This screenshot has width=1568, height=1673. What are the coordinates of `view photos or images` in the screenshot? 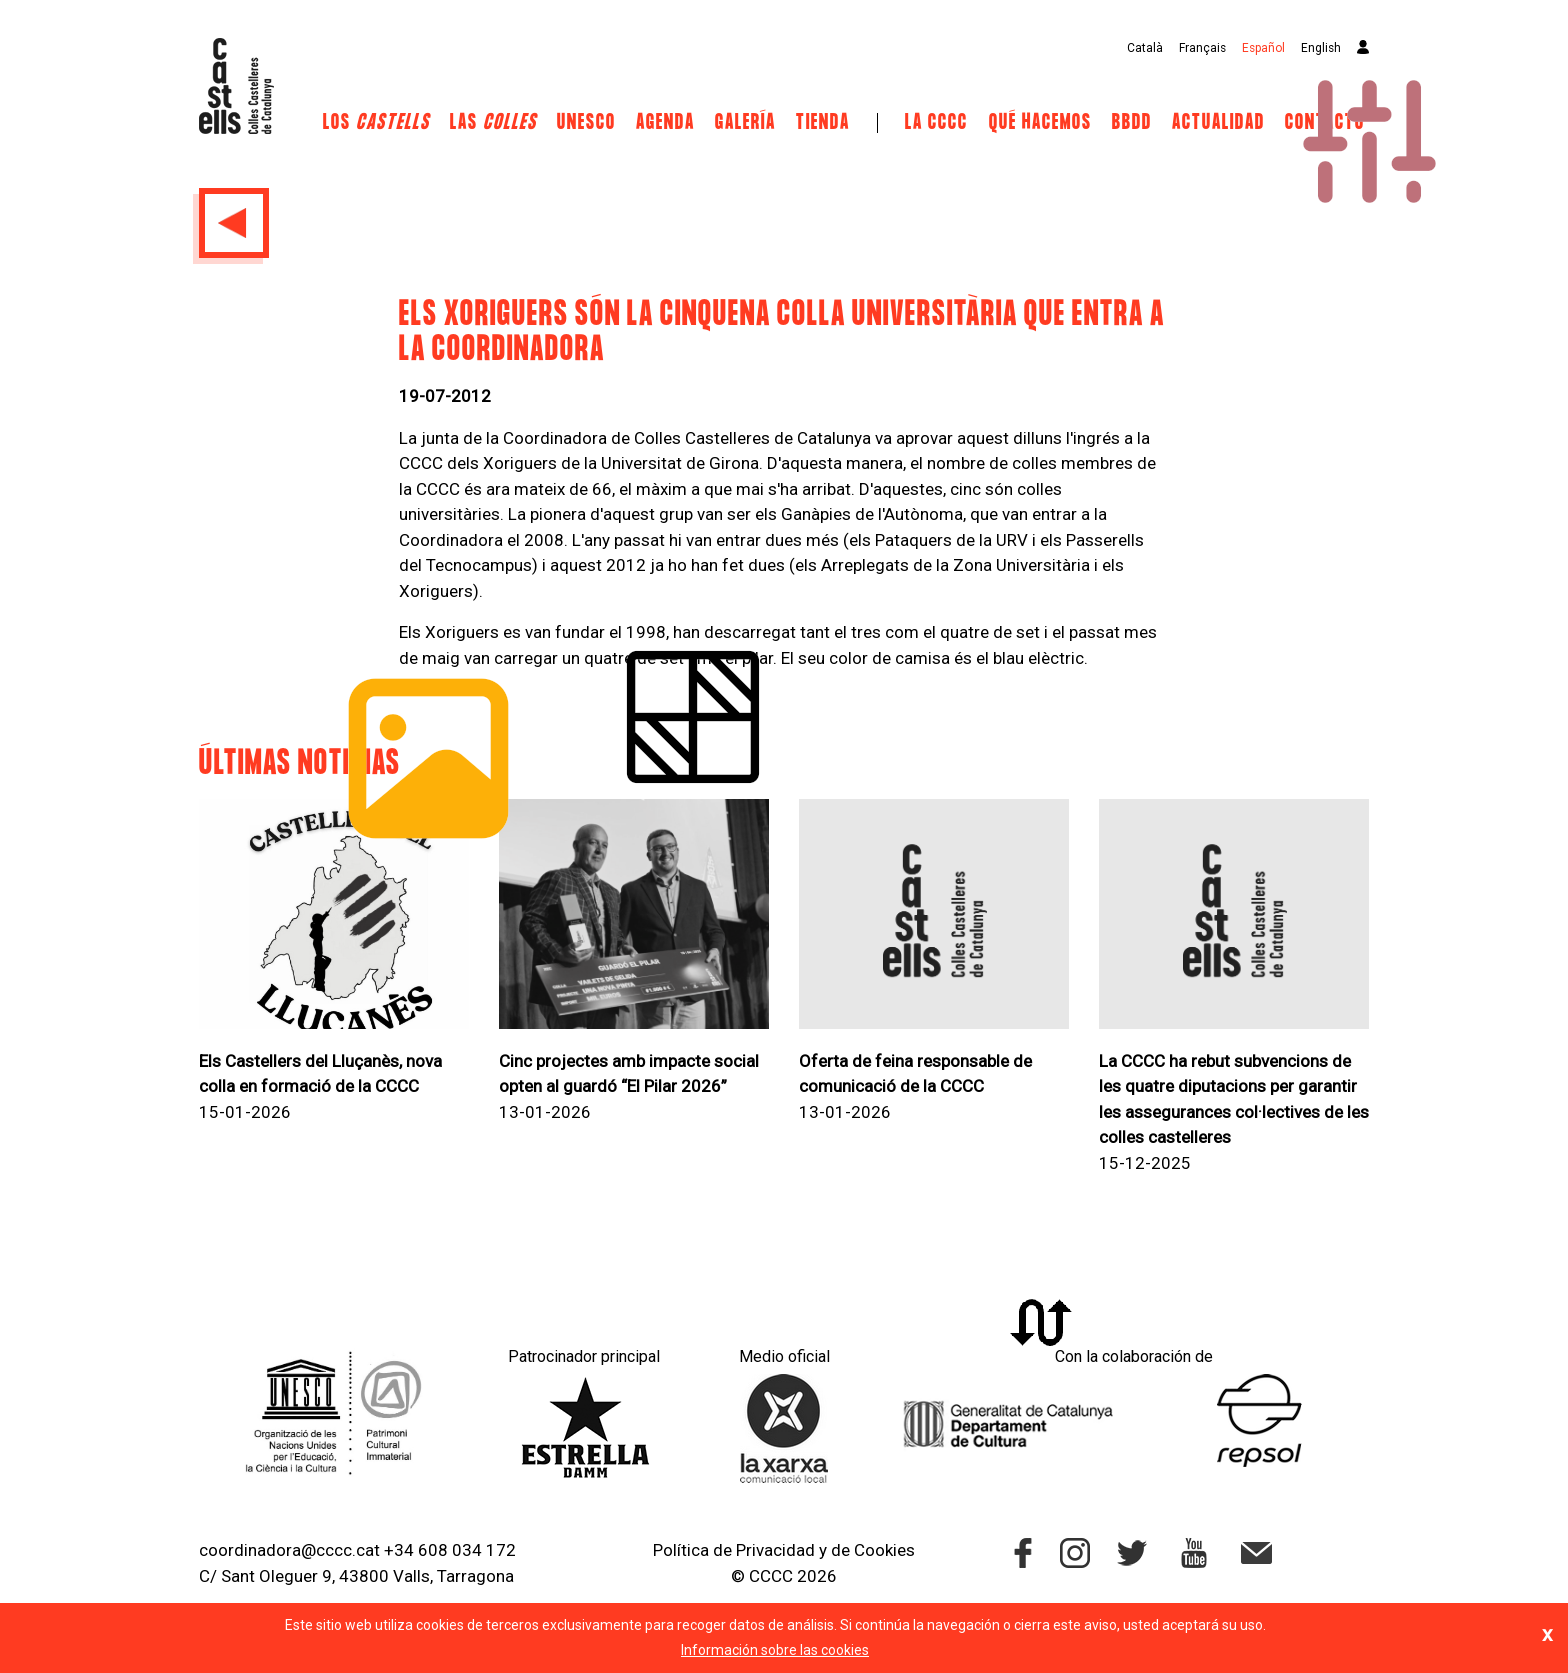 It's located at (428, 758).